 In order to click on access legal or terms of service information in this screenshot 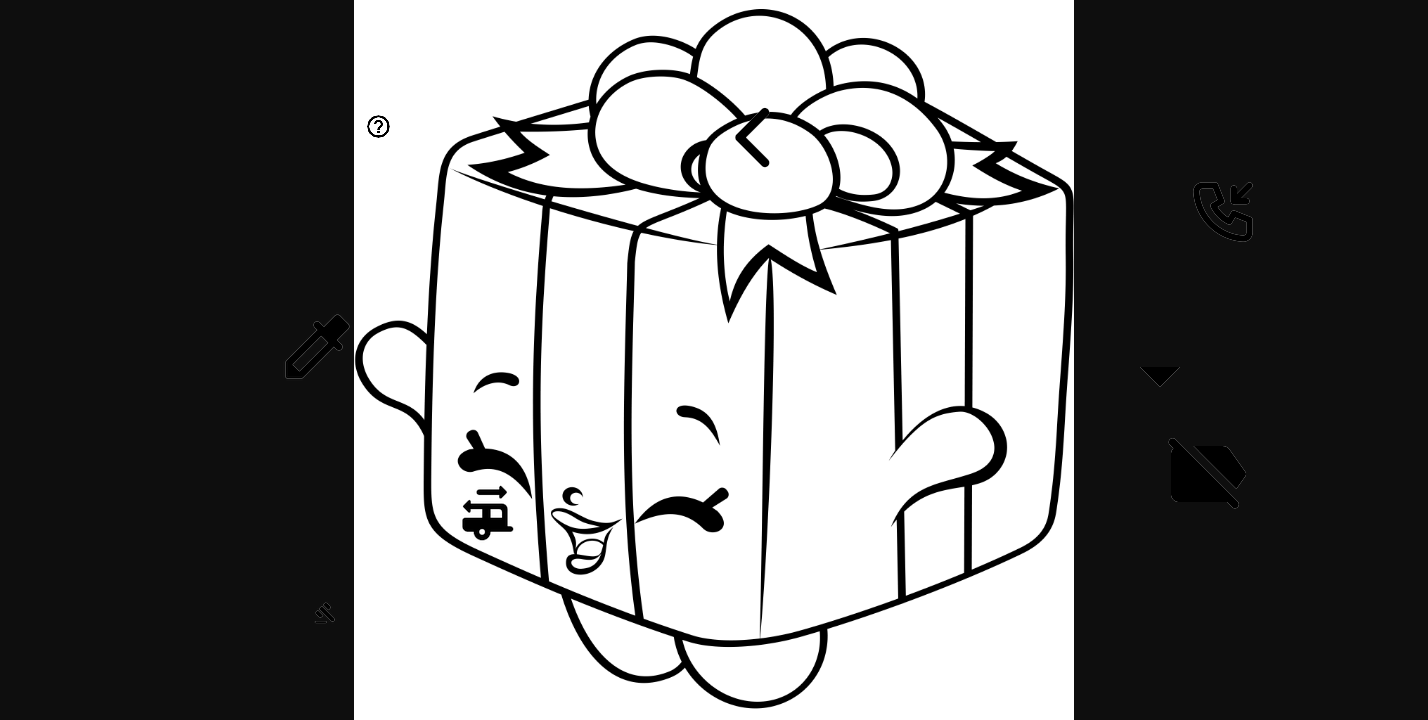, I will do `click(325, 612)`.